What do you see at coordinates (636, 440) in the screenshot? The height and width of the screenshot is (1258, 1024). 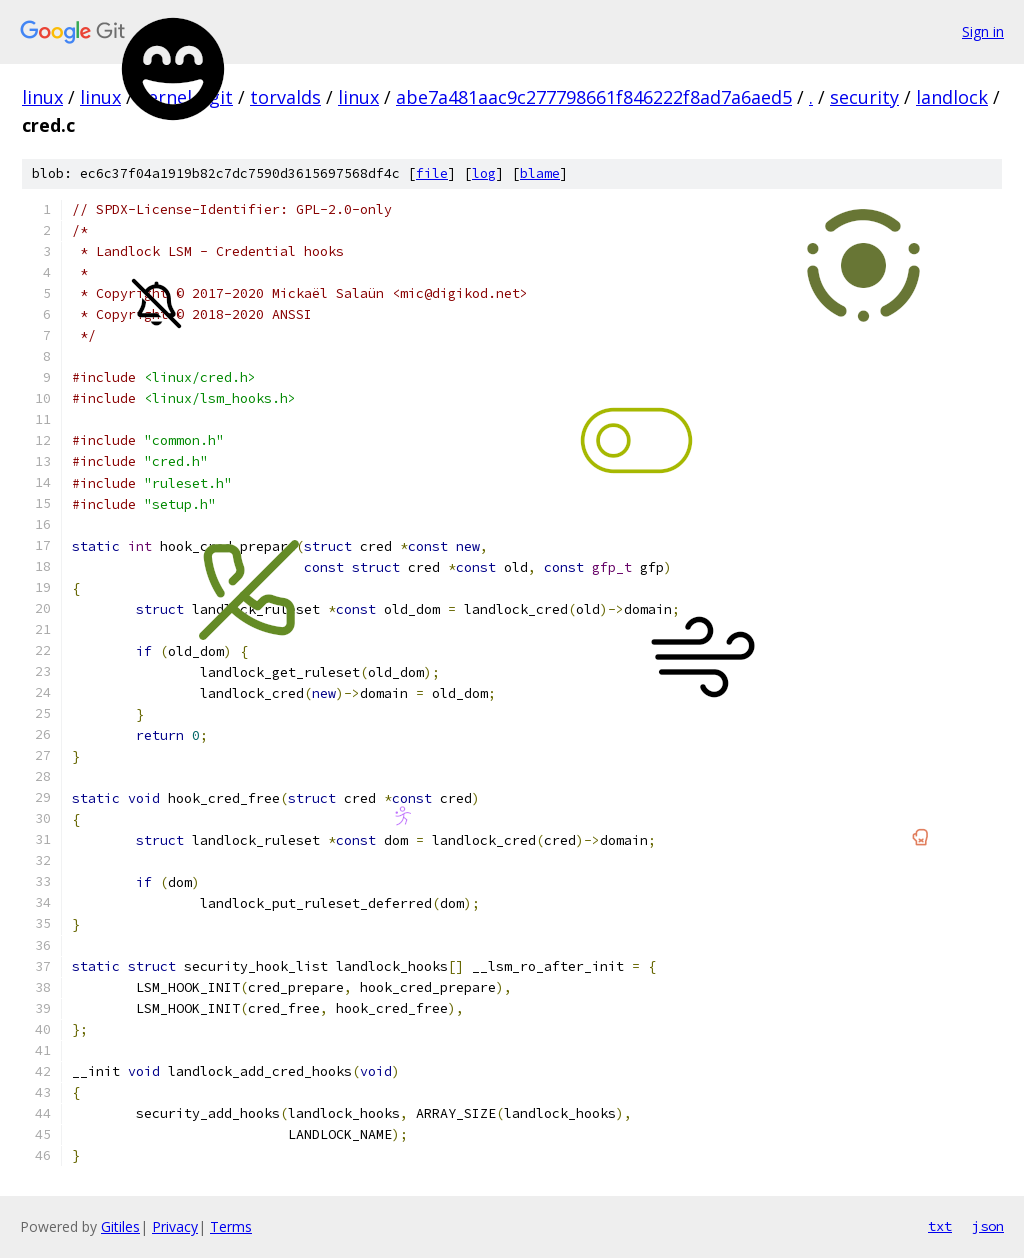 I see `toggle switch in off position` at bounding box center [636, 440].